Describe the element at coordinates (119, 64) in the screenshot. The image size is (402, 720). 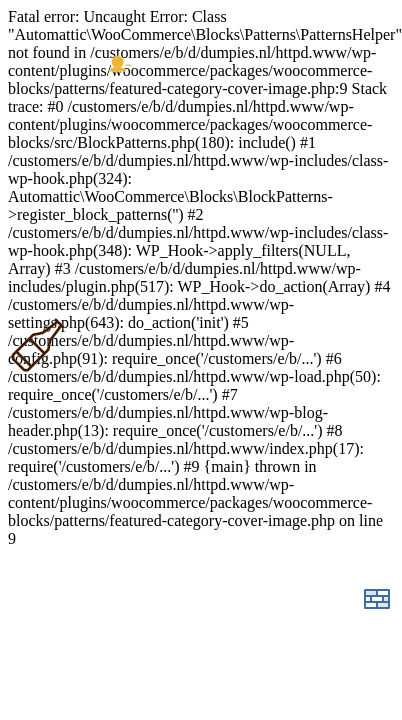
I see `remove a user or contact` at that location.